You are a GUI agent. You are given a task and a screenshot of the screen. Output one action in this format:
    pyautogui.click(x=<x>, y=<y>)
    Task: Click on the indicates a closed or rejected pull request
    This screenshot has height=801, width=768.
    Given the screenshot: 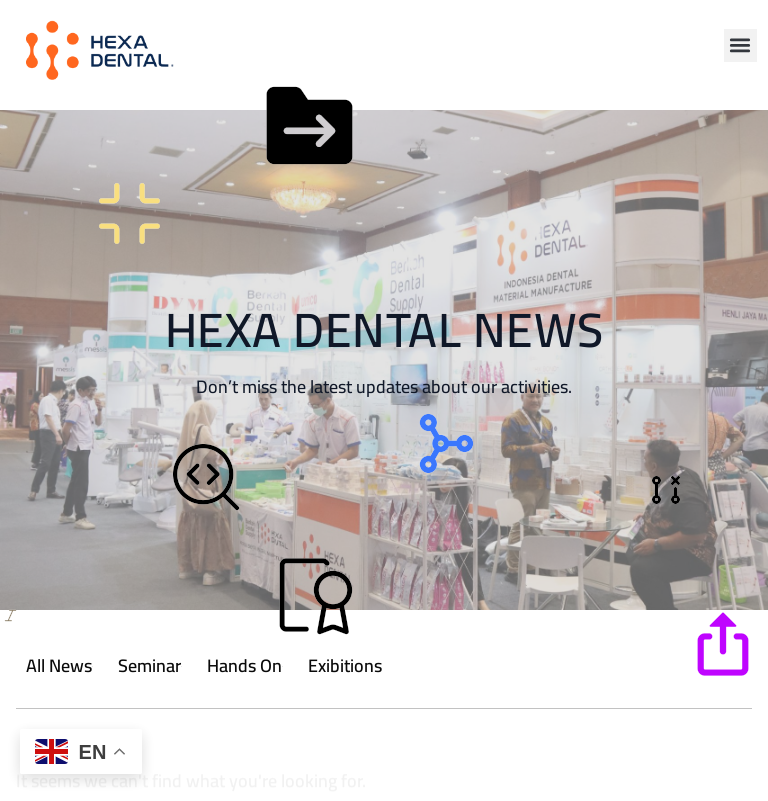 What is the action you would take?
    pyautogui.click(x=666, y=490)
    